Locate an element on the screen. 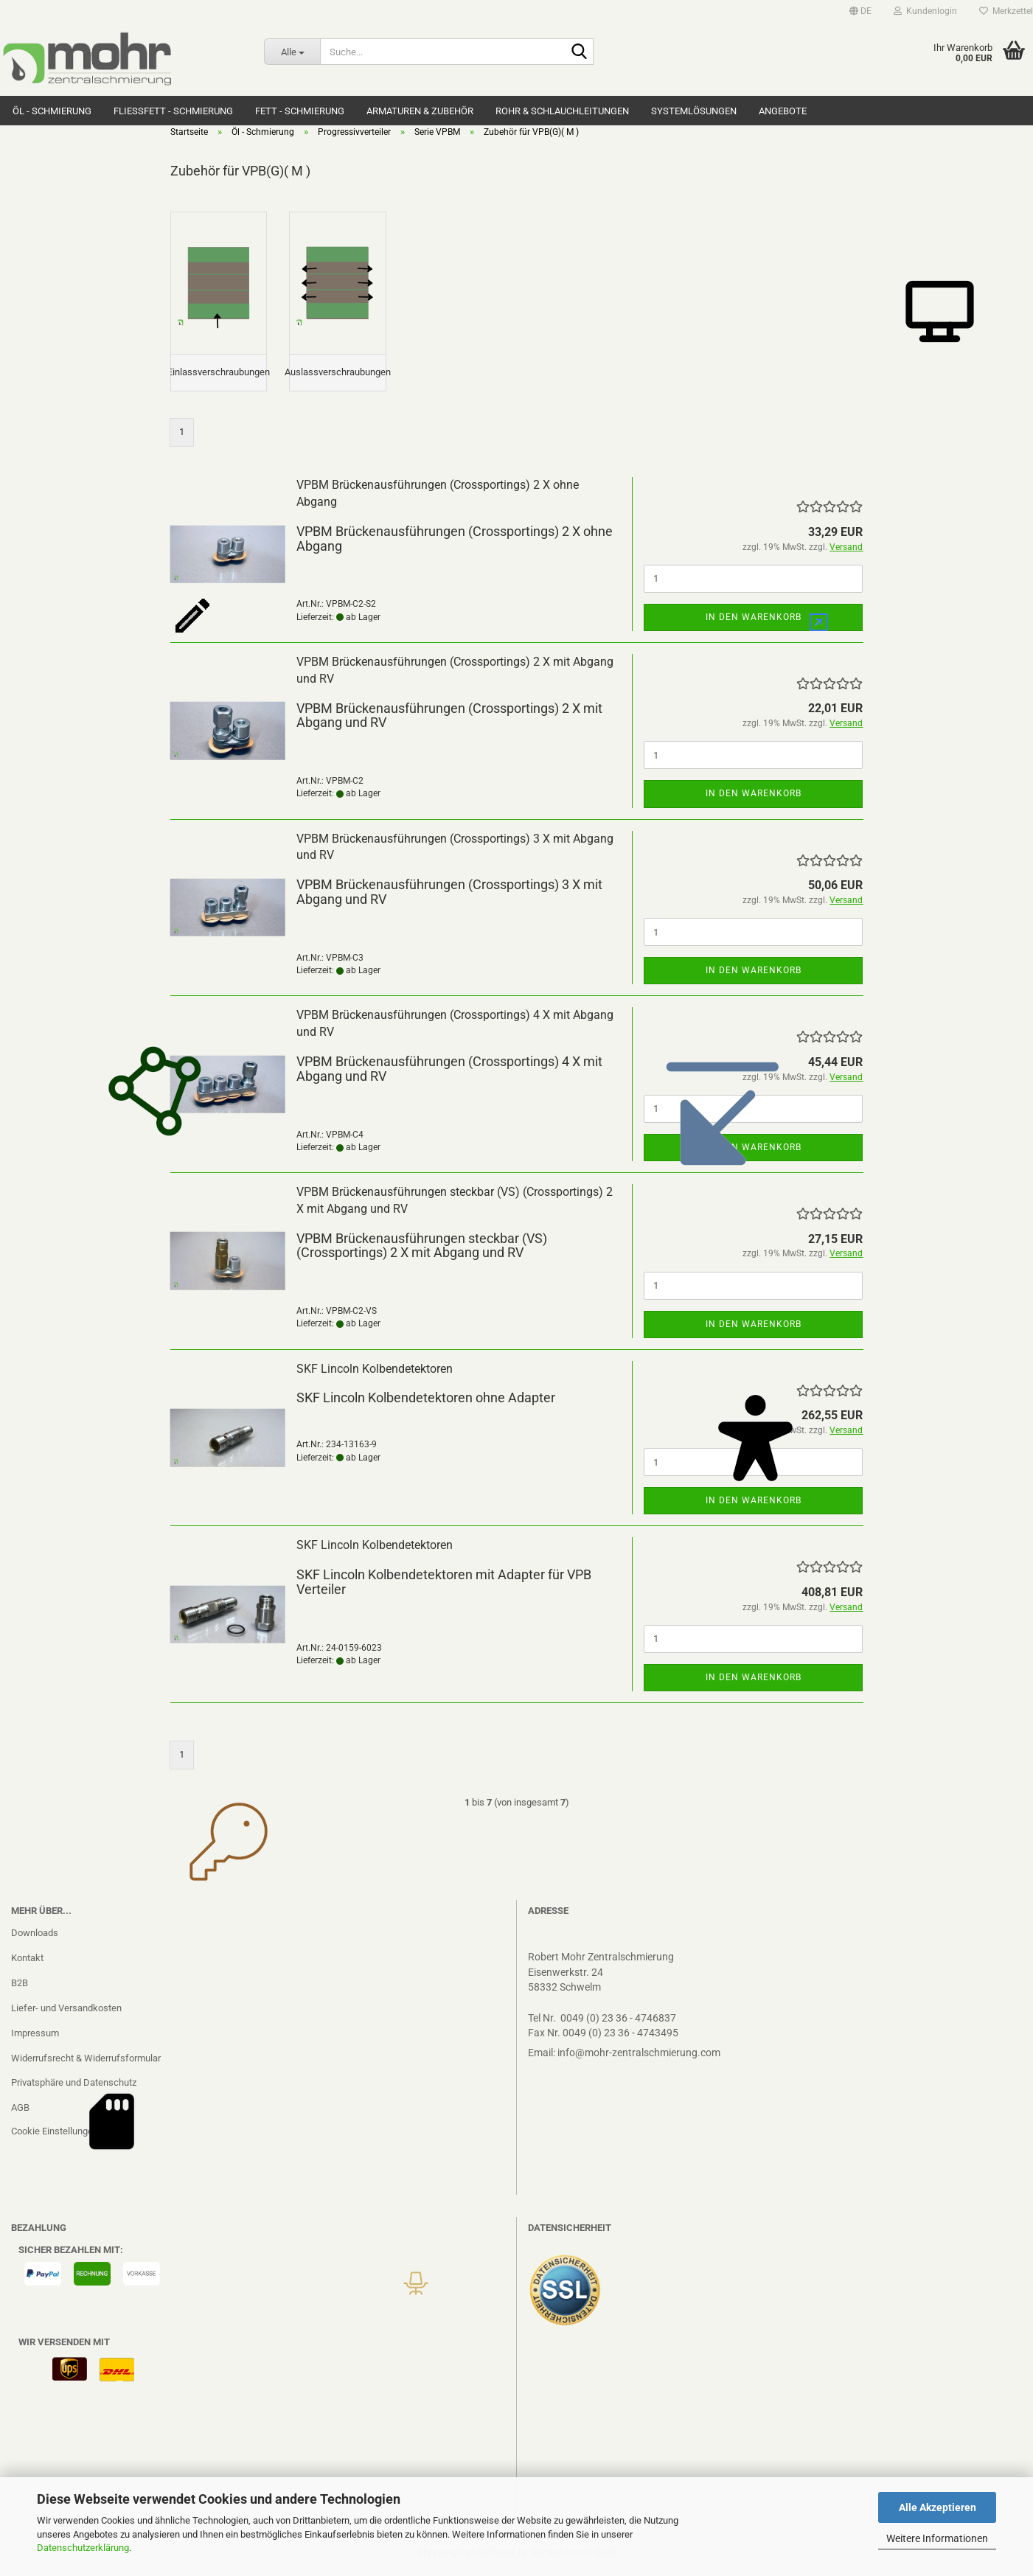  access workspace or office settings is located at coordinates (416, 2283).